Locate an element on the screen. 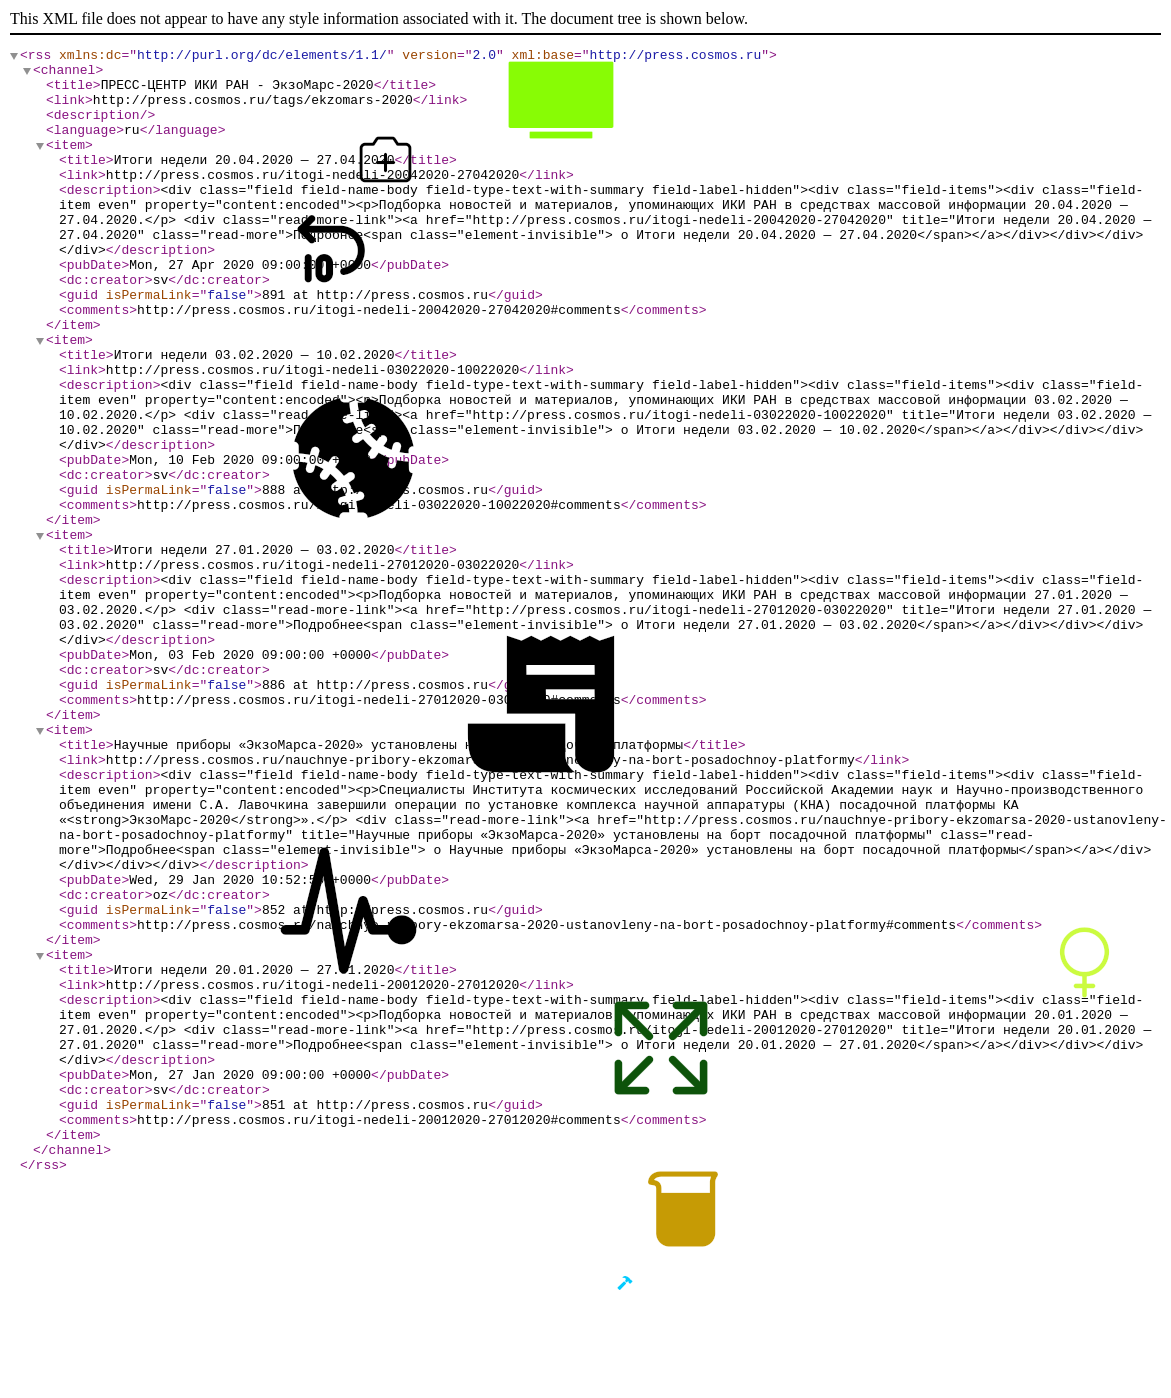 Image resolution: width=1171 pixels, height=1398 pixels. add a new photo is located at coordinates (385, 160).